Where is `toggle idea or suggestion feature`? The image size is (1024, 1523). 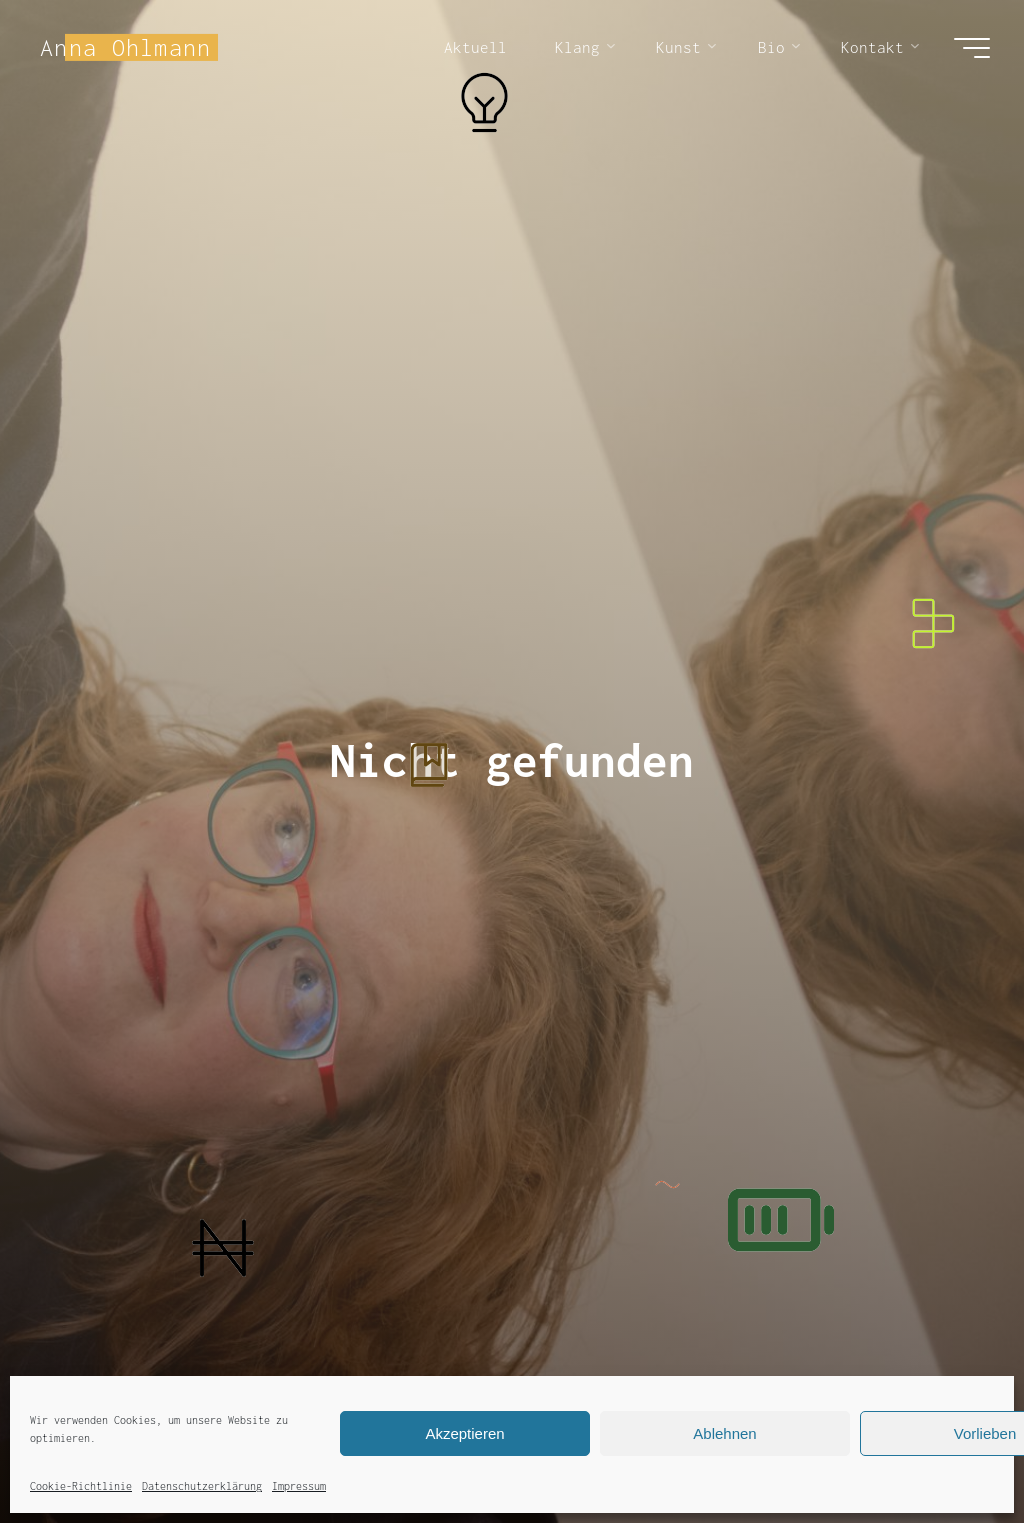 toggle idea or suggestion feature is located at coordinates (484, 102).